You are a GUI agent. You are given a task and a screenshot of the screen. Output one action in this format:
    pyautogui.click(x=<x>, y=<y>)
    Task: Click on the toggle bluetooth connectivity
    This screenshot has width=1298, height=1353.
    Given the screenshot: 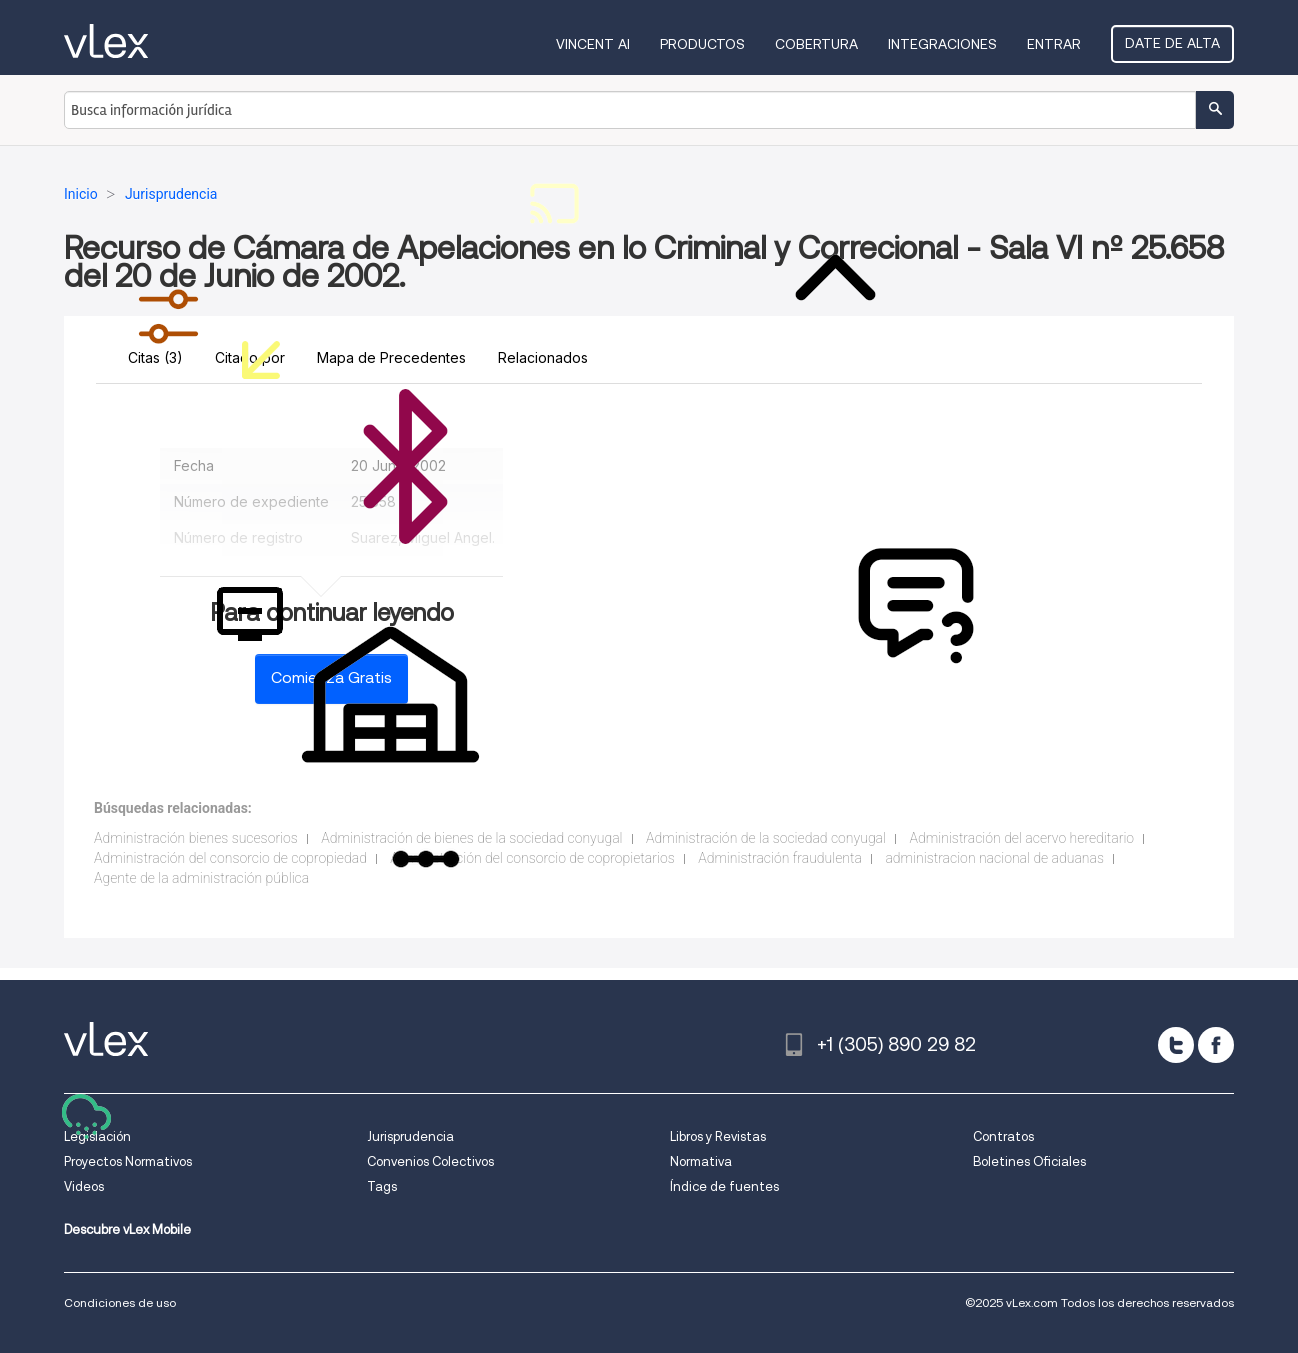 What is the action you would take?
    pyautogui.click(x=405, y=466)
    